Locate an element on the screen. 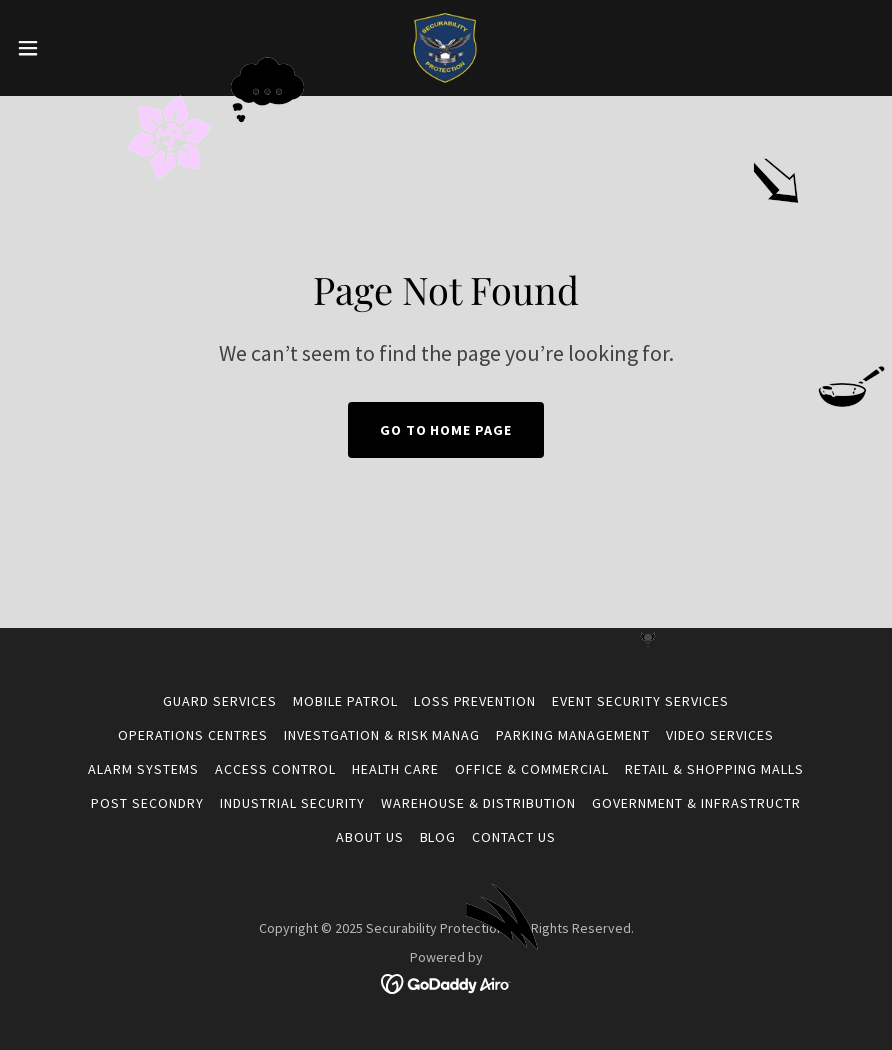 Image resolution: width=892 pixels, height=1050 pixels. access cooking or stir-fry recipes is located at coordinates (851, 384).